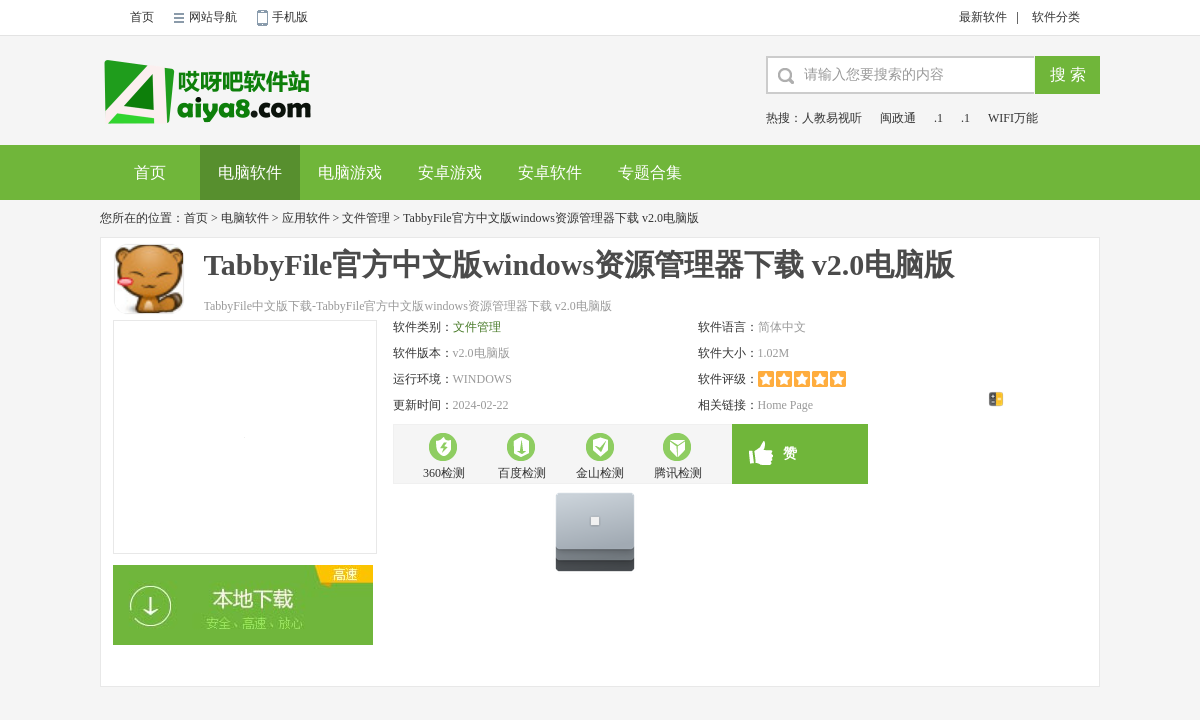 This screenshot has height=720, width=1200. I want to click on open the calculator app, so click(996, 399).